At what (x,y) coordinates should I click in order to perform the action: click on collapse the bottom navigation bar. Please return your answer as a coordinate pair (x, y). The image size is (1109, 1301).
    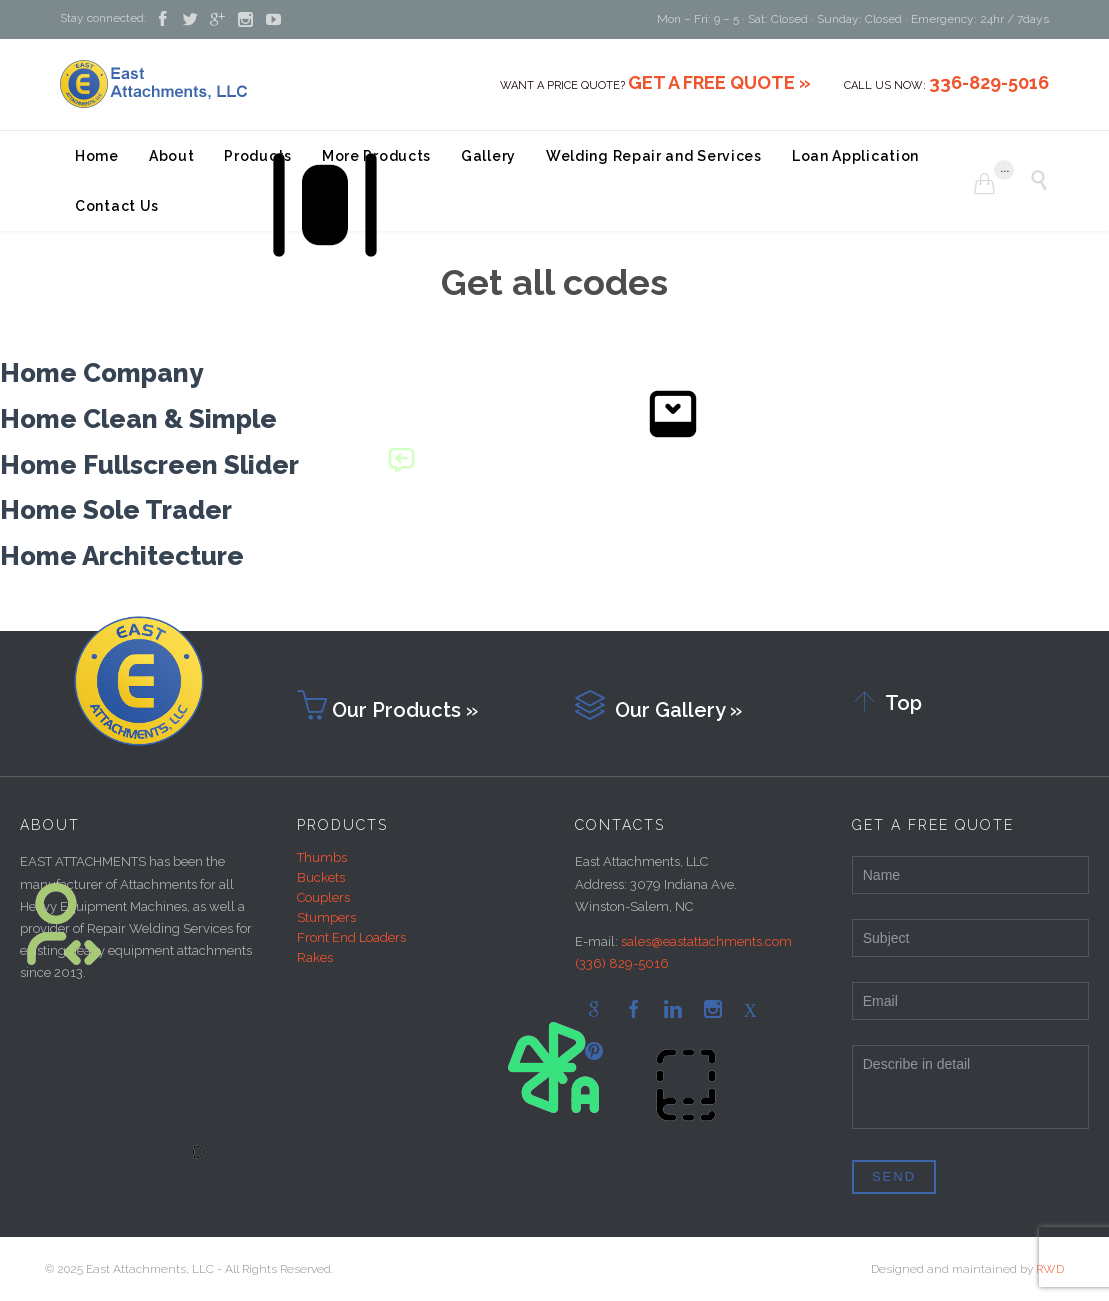
    Looking at the image, I should click on (673, 414).